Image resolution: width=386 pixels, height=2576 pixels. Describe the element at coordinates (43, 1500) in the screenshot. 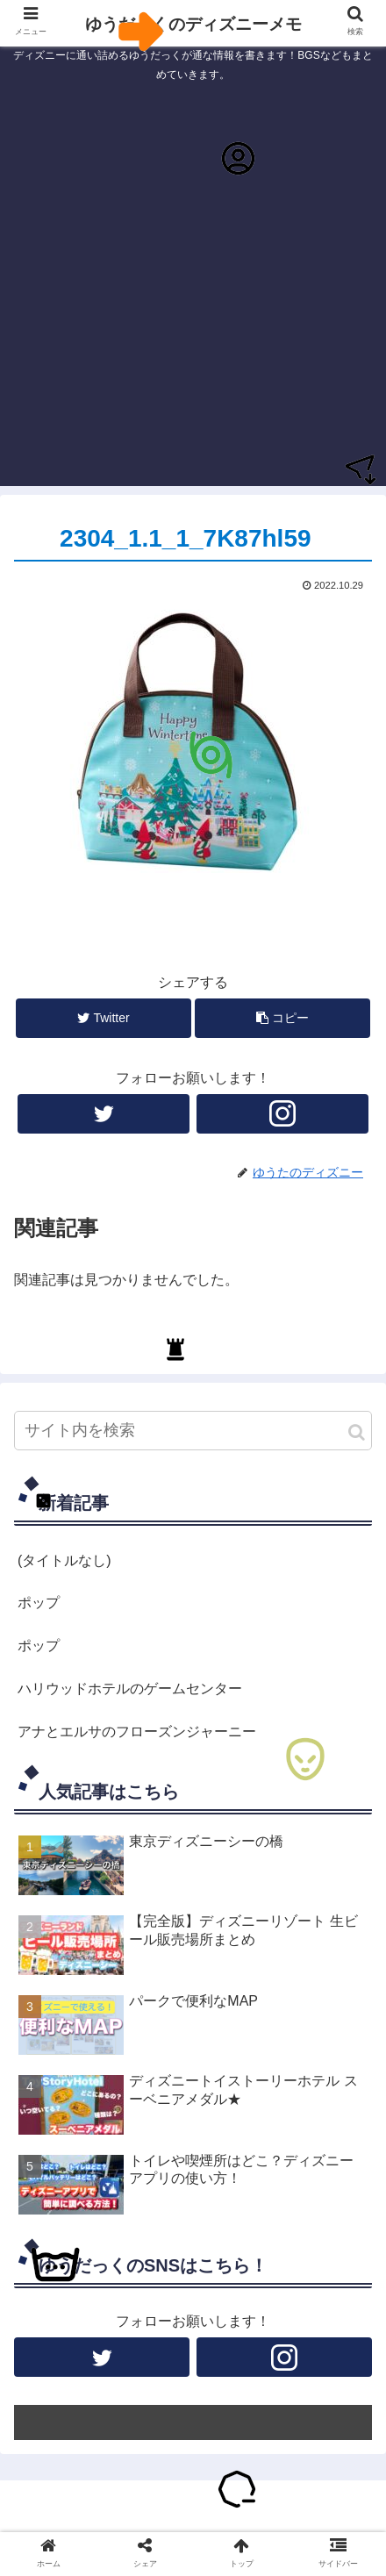

I see `randomize or shuffle content` at that location.